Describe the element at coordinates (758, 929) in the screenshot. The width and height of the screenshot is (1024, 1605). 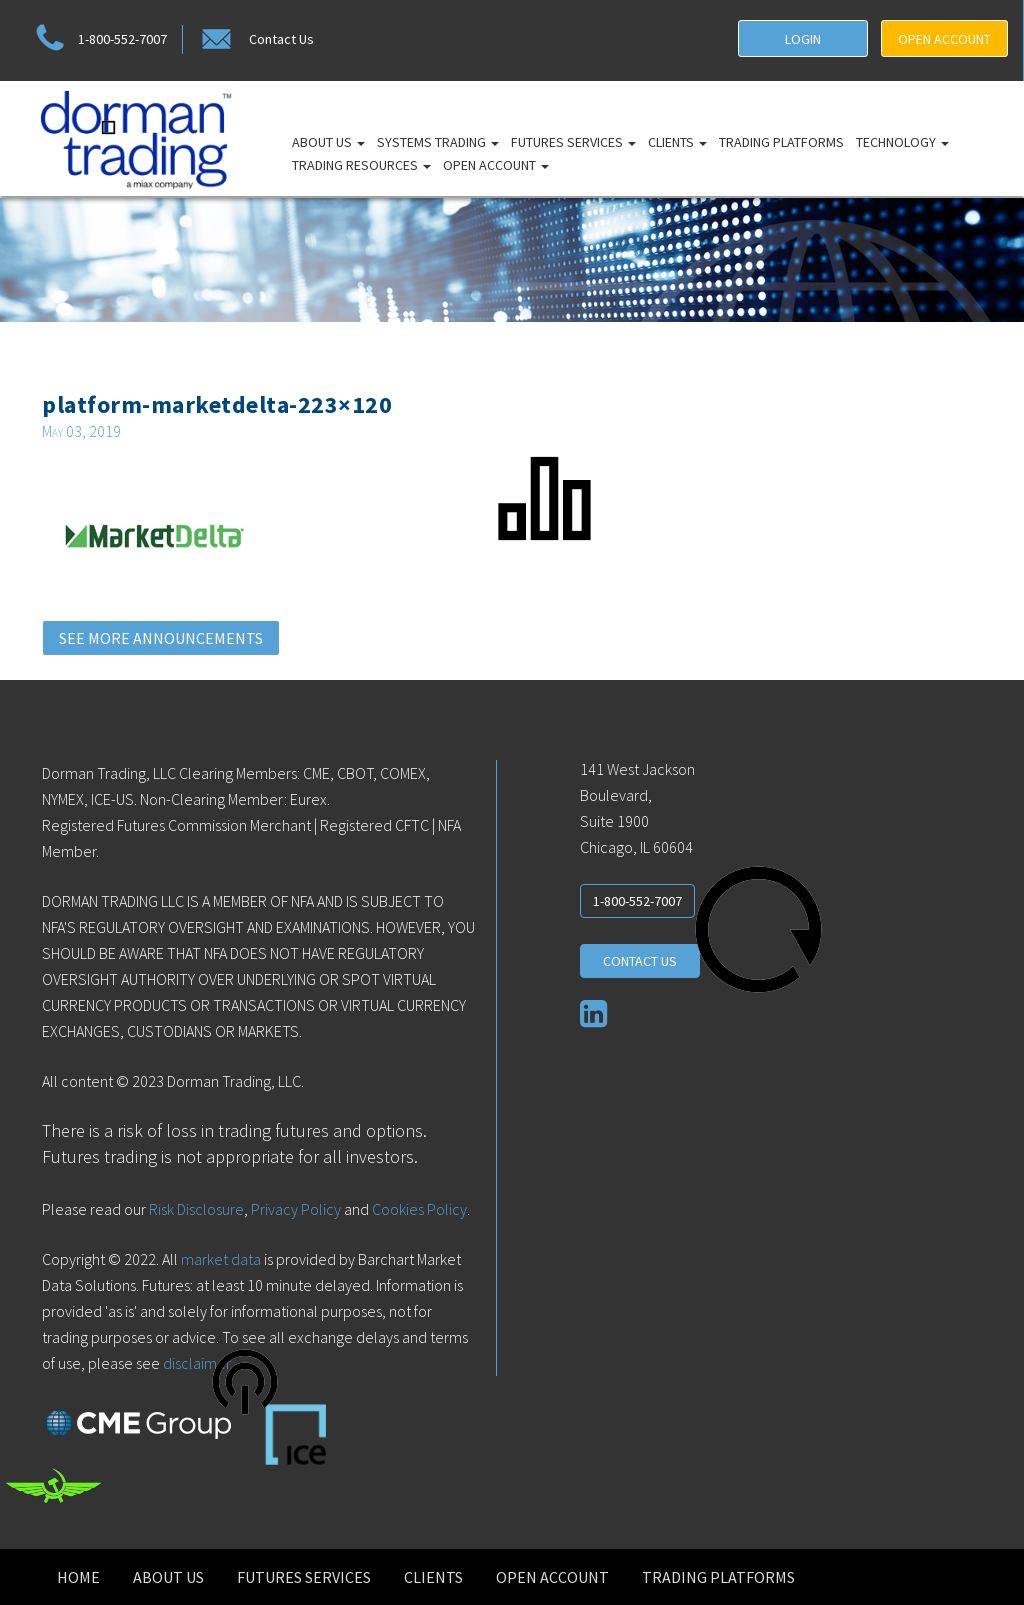
I see `restart the device` at that location.